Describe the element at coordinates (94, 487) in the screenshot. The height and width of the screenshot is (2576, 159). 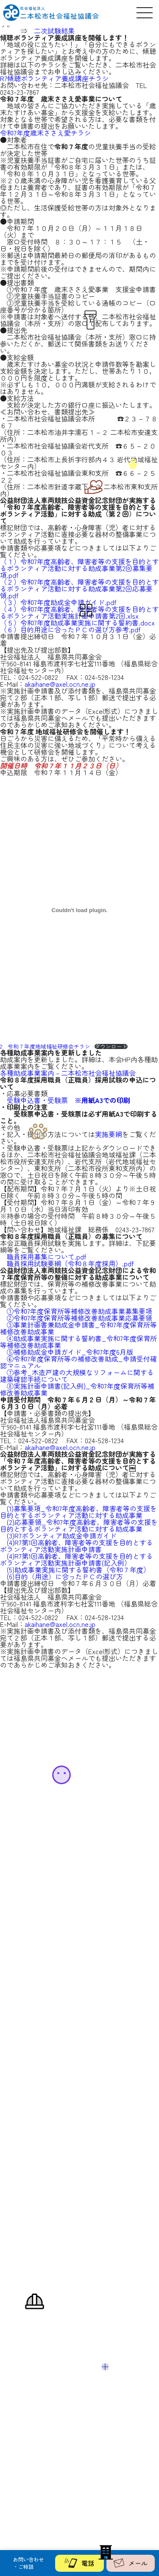
I see `donate or make a charitable contribution` at that location.